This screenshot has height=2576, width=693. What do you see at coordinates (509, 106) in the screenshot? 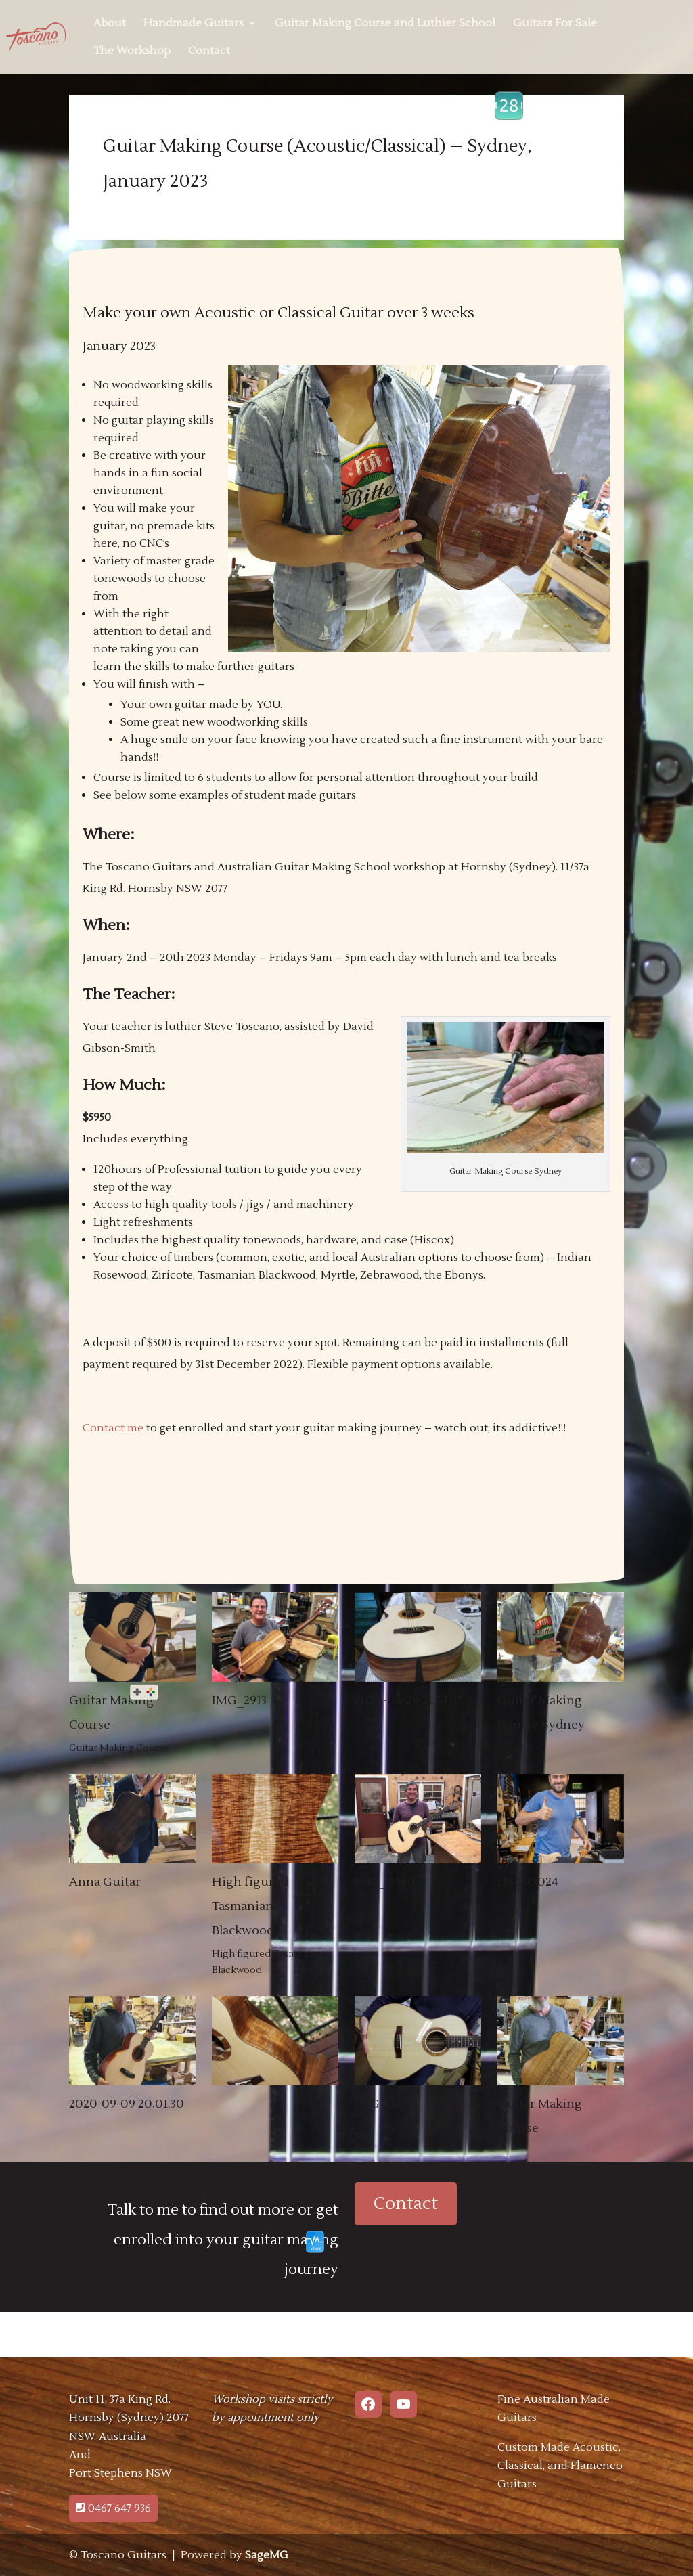
I see `open the office calendar app` at bounding box center [509, 106].